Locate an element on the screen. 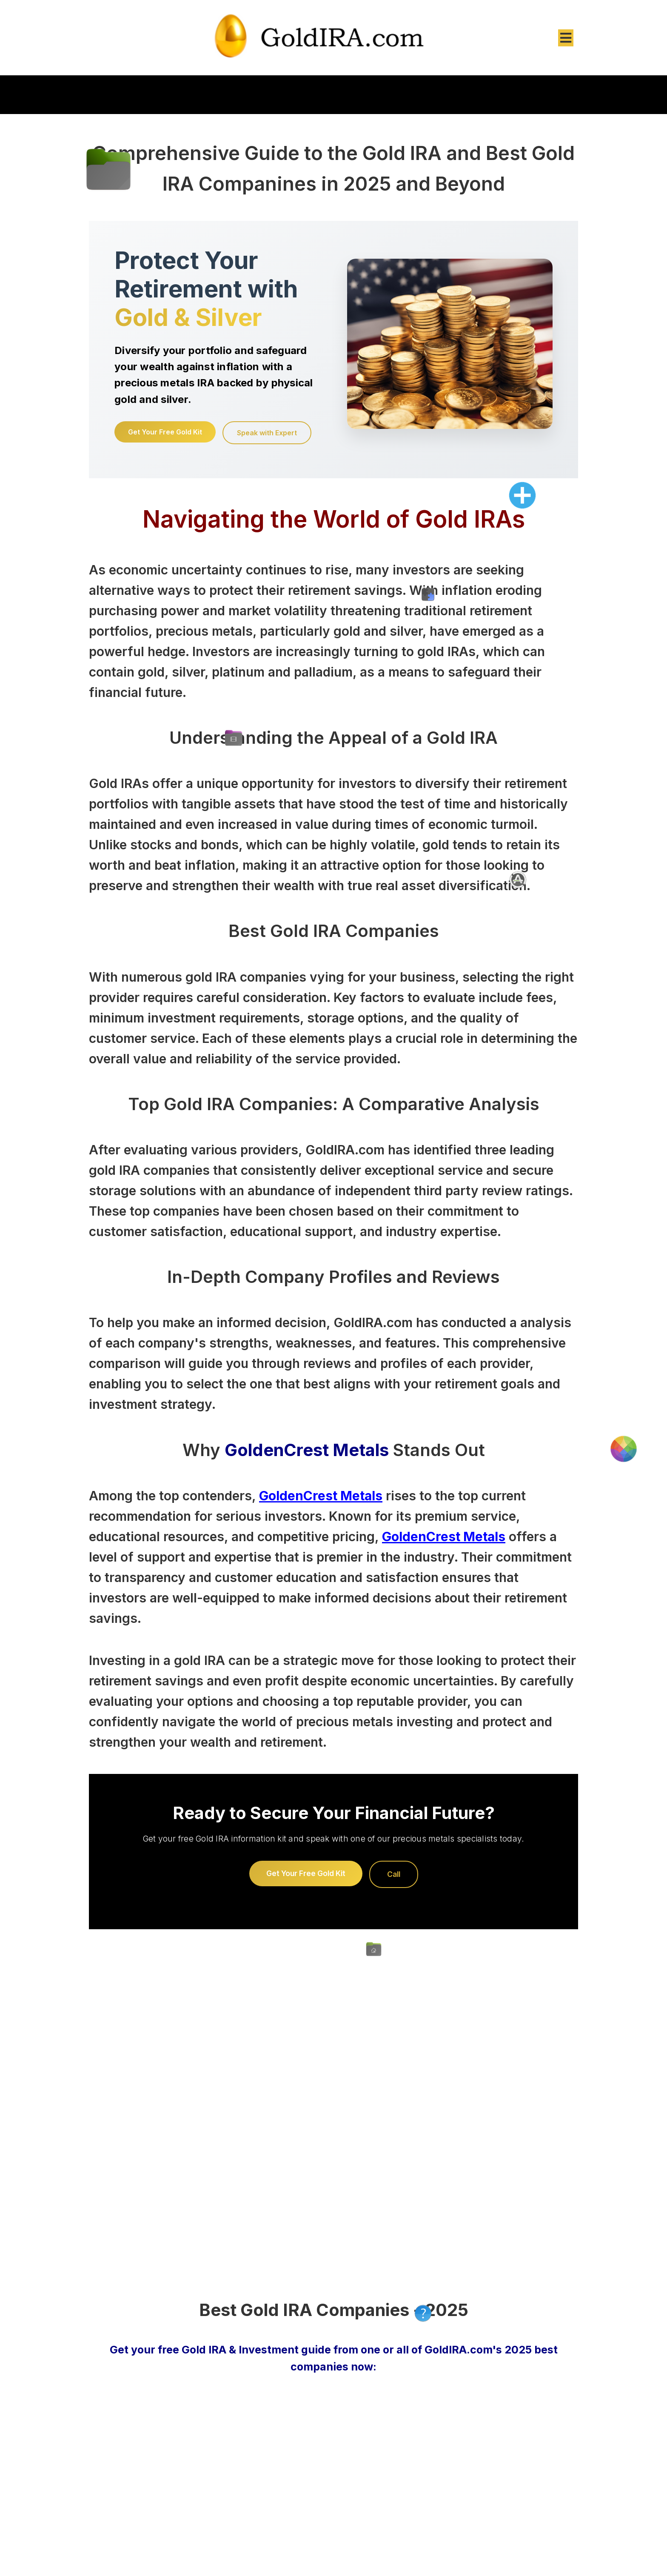 The image size is (667, 2576). manage bluetooth plugins or extensions is located at coordinates (428, 594).